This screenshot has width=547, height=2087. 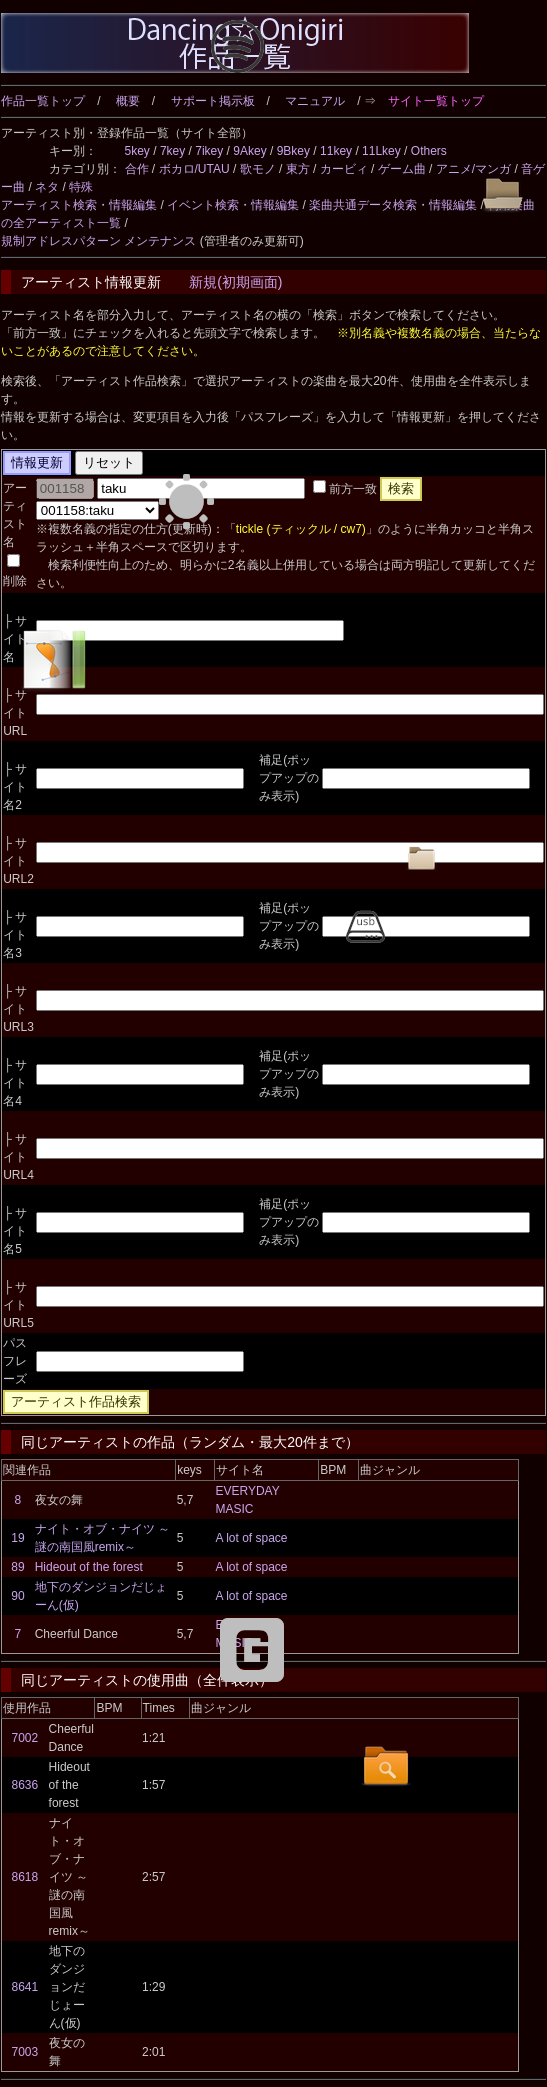 I want to click on open spotify, so click(x=237, y=46).